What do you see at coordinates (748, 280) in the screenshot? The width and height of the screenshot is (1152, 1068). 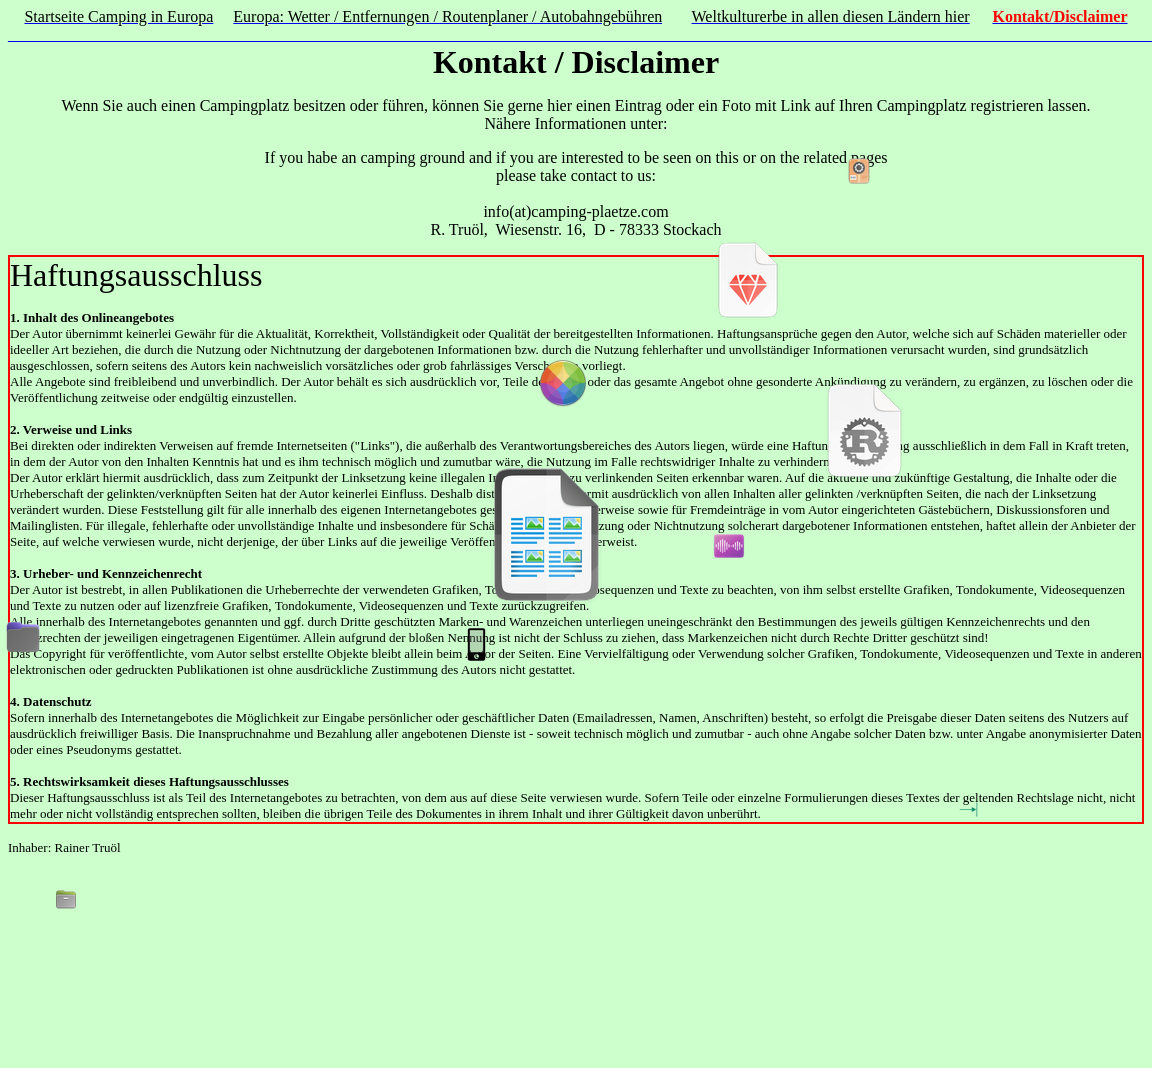 I see `ruby programming language source file` at bounding box center [748, 280].